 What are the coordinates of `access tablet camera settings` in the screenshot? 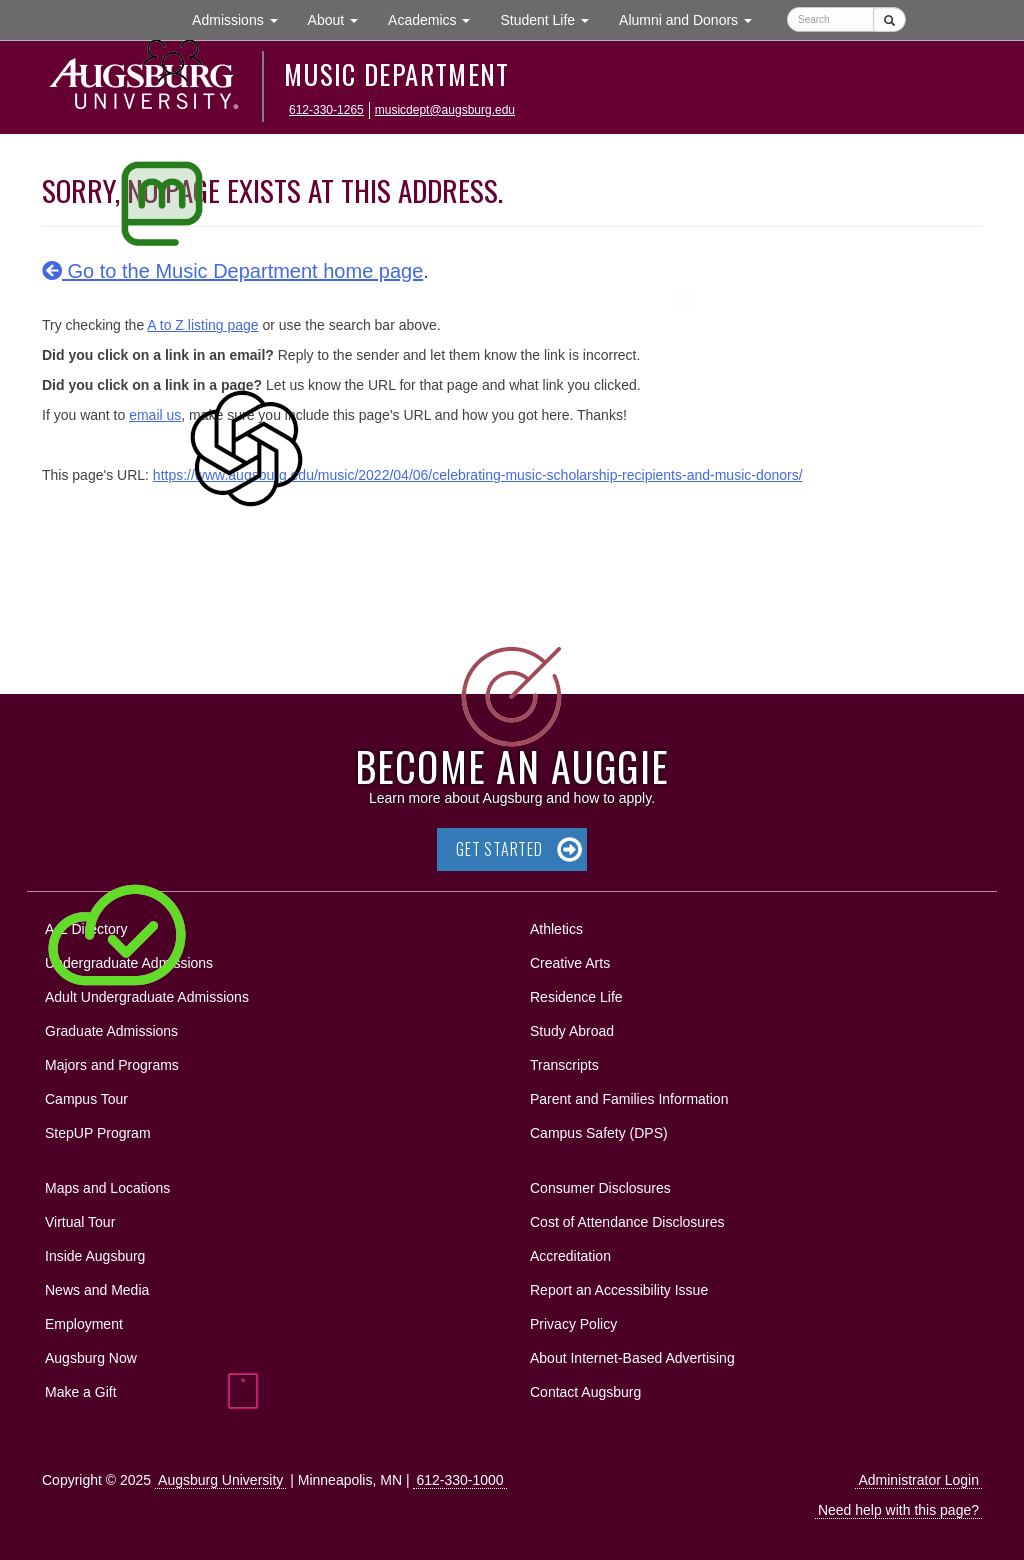 It's located at (243, 1391).